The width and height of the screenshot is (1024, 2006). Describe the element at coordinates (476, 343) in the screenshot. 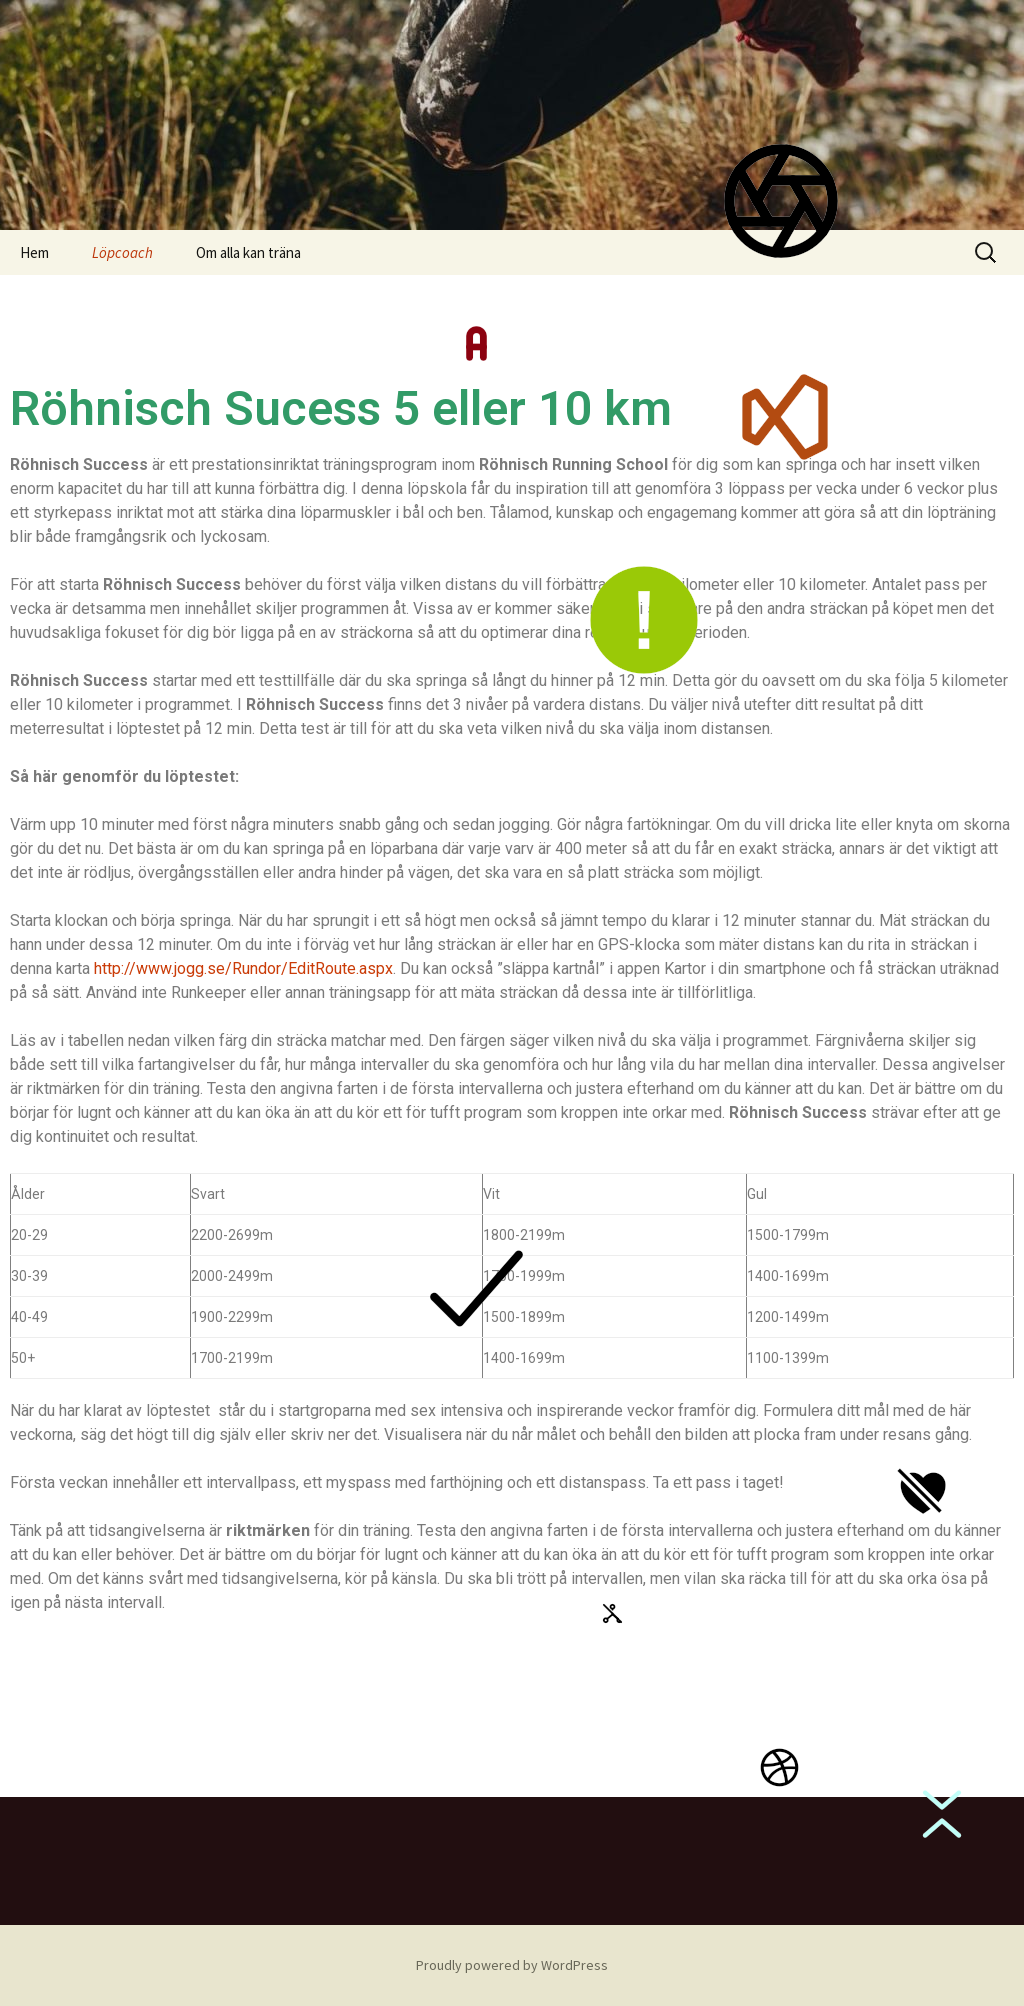

I see `adjust text or font settings` at that location.